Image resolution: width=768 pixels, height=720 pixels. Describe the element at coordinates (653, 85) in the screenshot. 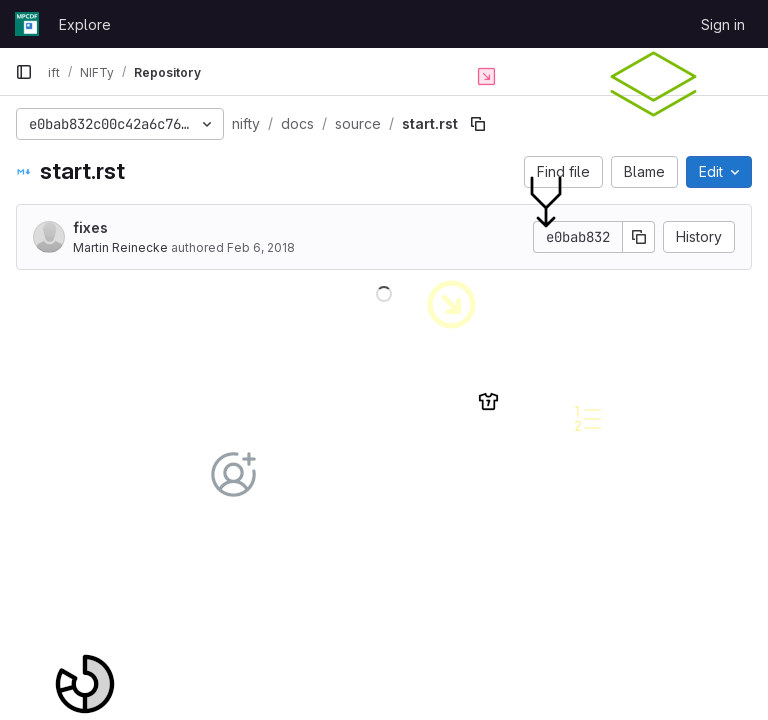

I see `view layers or stacked content` at that location.